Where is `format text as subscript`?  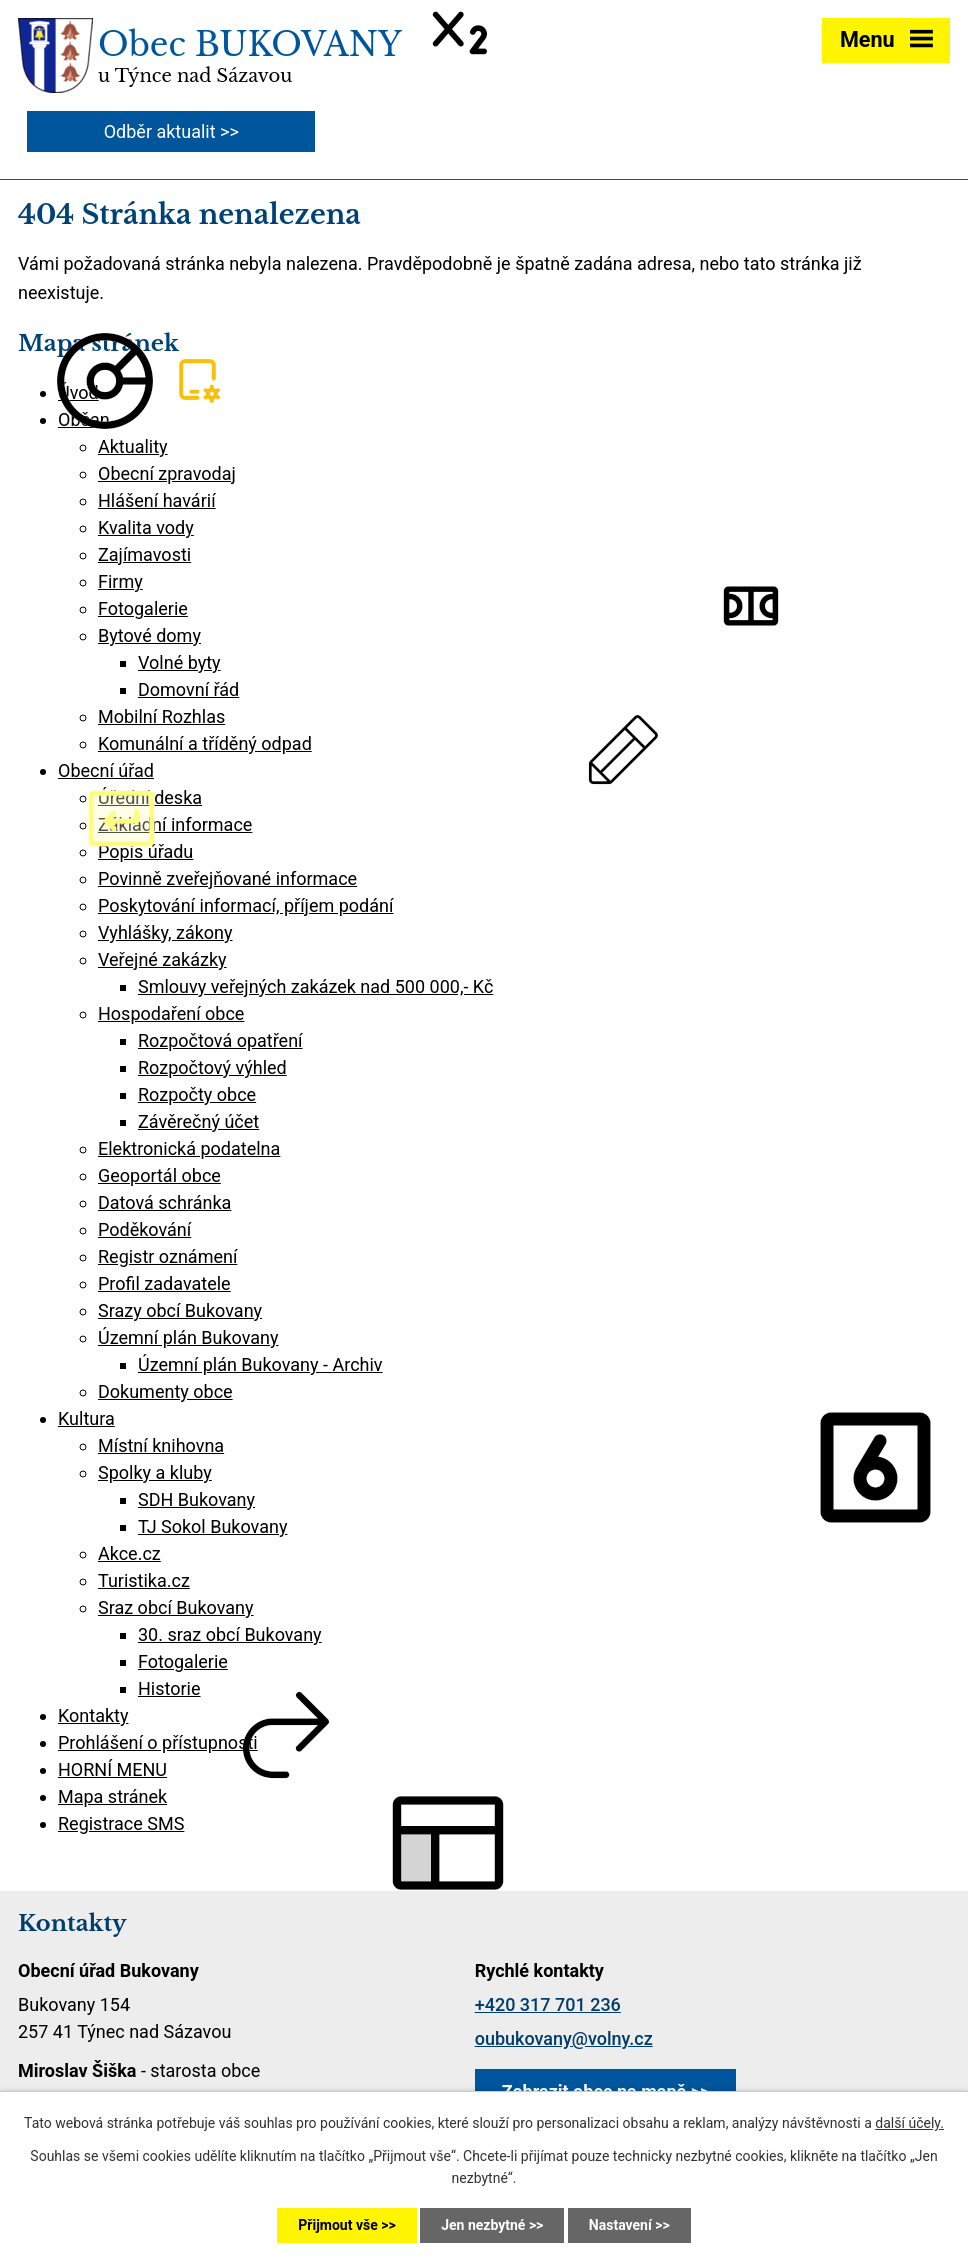 format text as subscript is located at coordinates (457, 32).